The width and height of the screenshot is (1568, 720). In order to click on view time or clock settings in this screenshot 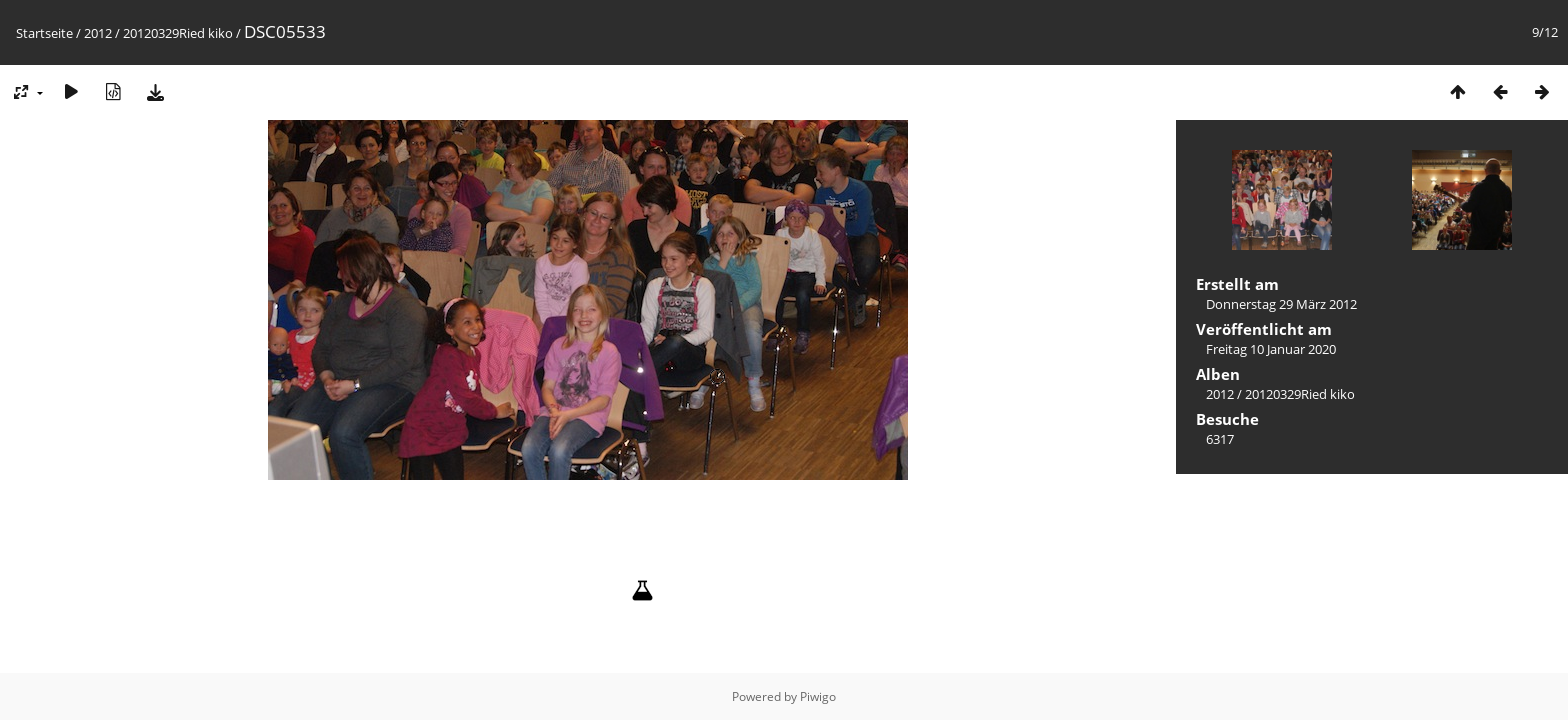, I will do `click(717, 376)`.